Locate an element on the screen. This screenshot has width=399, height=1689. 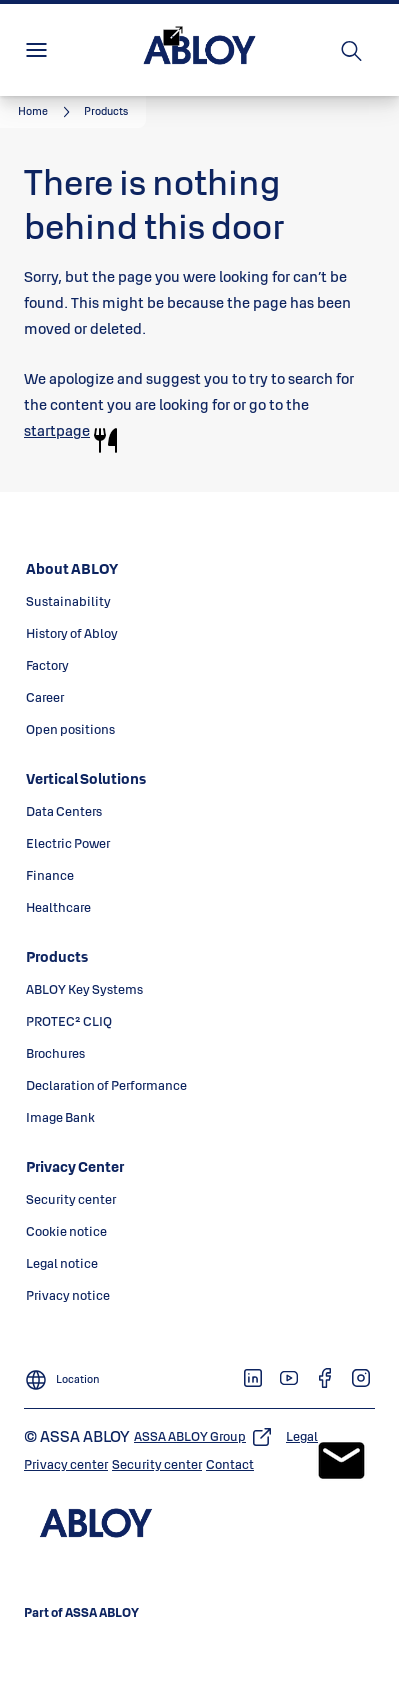
open your inbox or email messages is located at coordinates (341, 1460).